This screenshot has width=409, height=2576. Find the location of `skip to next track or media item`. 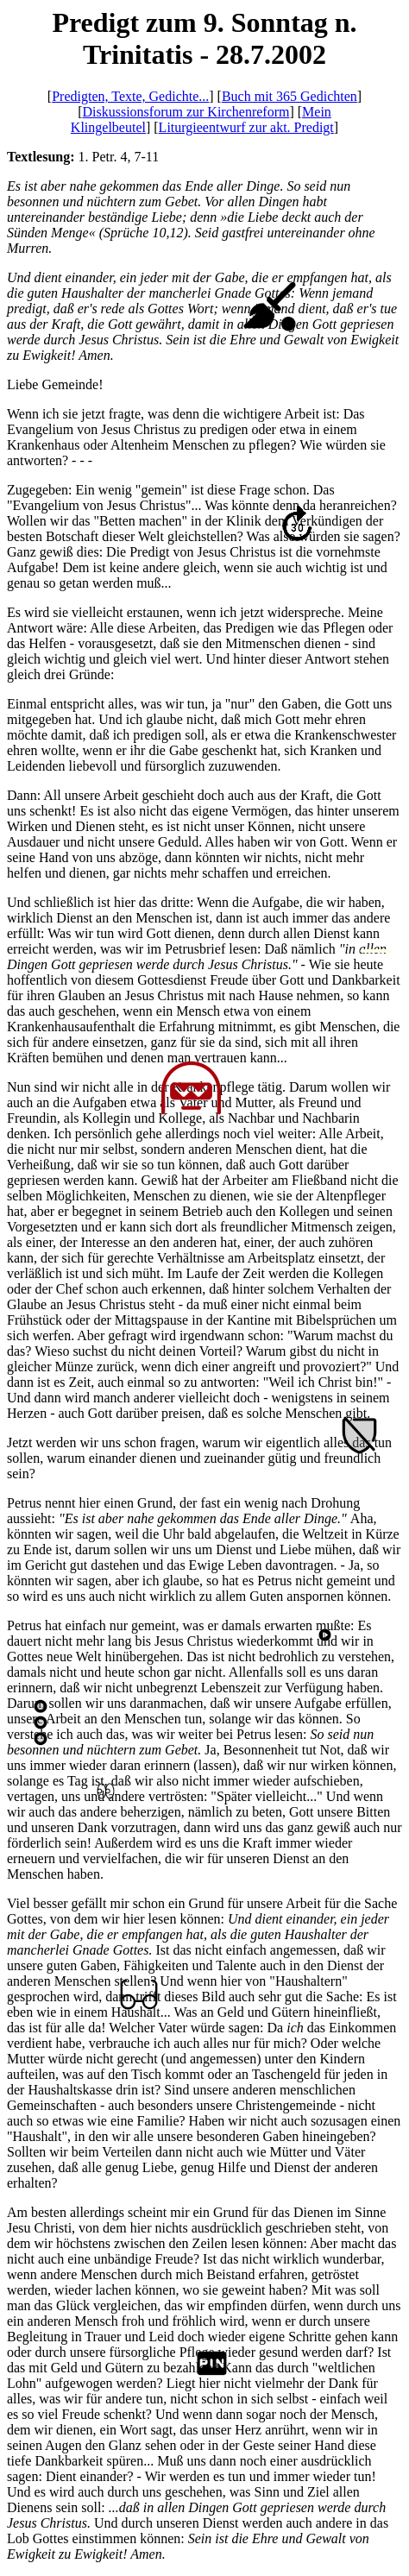

skip to next track or media item is located at coordinates (324, 1634).